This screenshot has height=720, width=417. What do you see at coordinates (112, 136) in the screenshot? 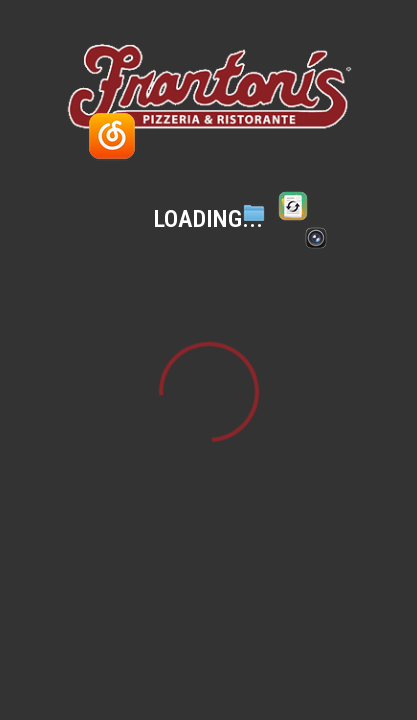
I see `open netease cloud music app` at bounding box center [112, 136].